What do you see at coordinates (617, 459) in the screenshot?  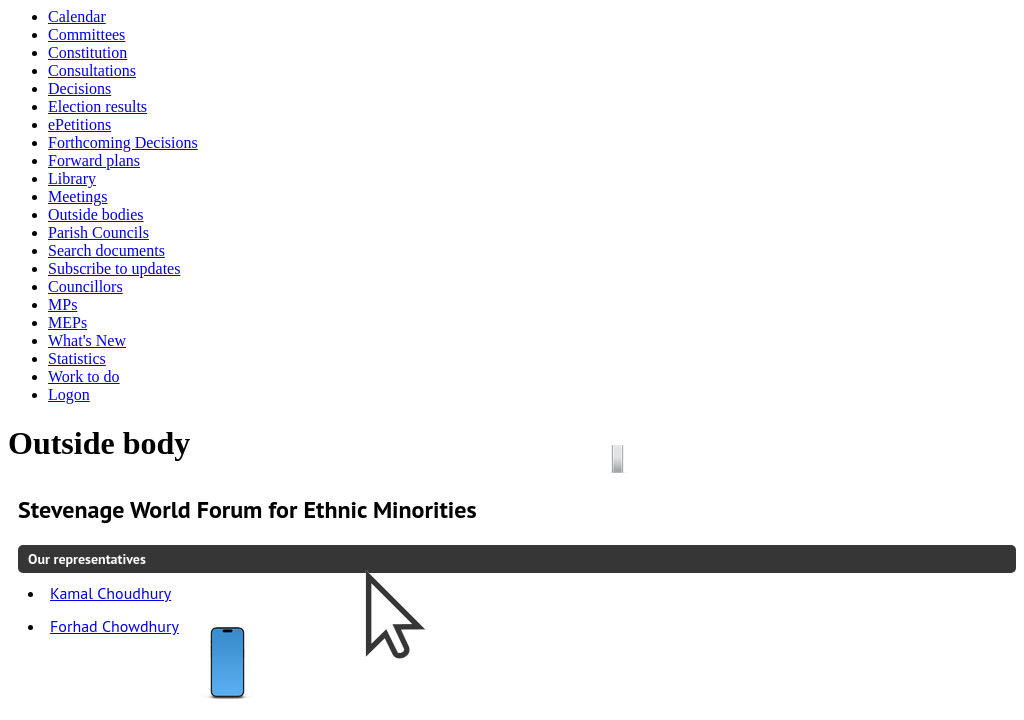 I see `iPod nano device connected` at bounding box center [617, 459].